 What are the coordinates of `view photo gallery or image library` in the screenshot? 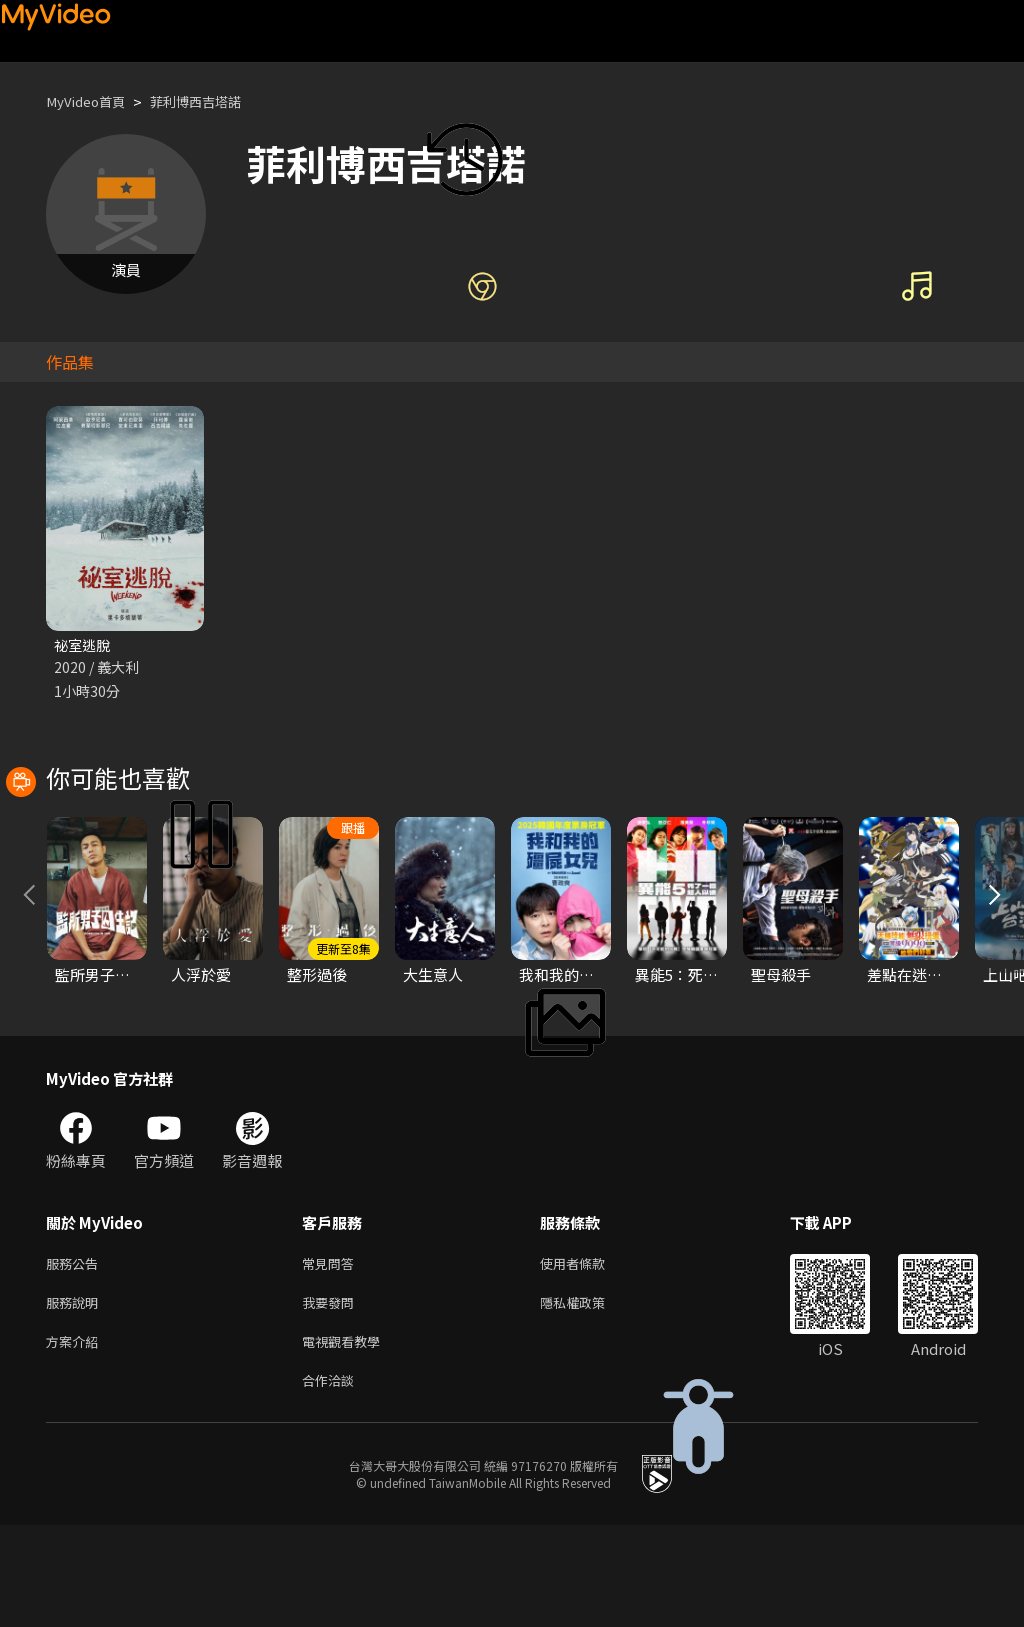 It's located at (565, 1022).